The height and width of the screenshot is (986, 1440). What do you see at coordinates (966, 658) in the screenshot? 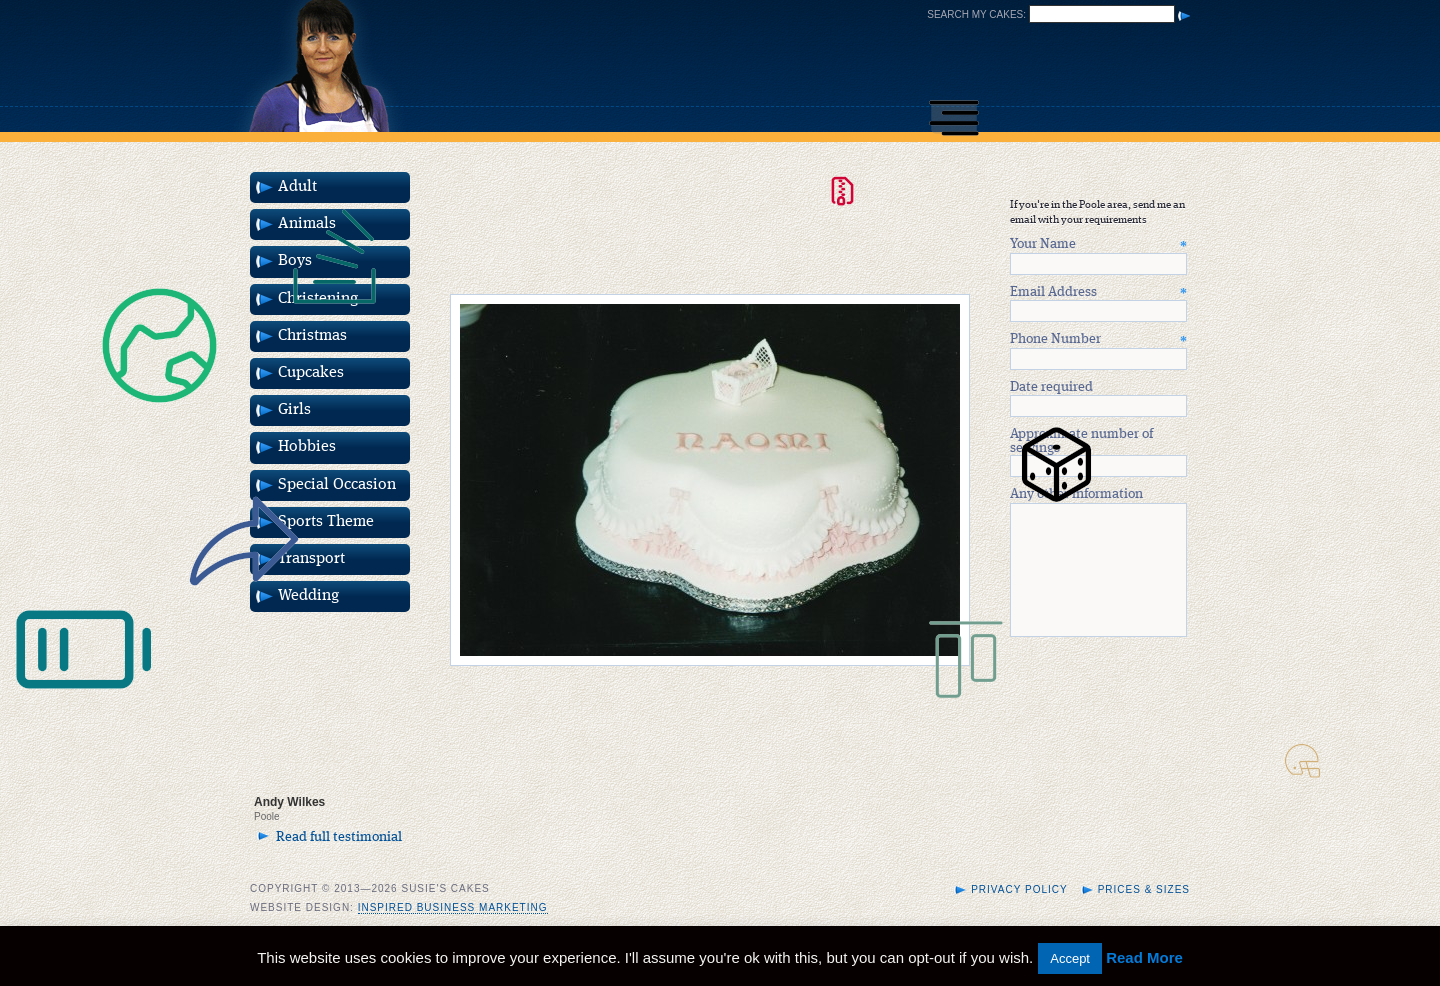
I see `align selected objects to the top edge` at bounding box center [966, 658].